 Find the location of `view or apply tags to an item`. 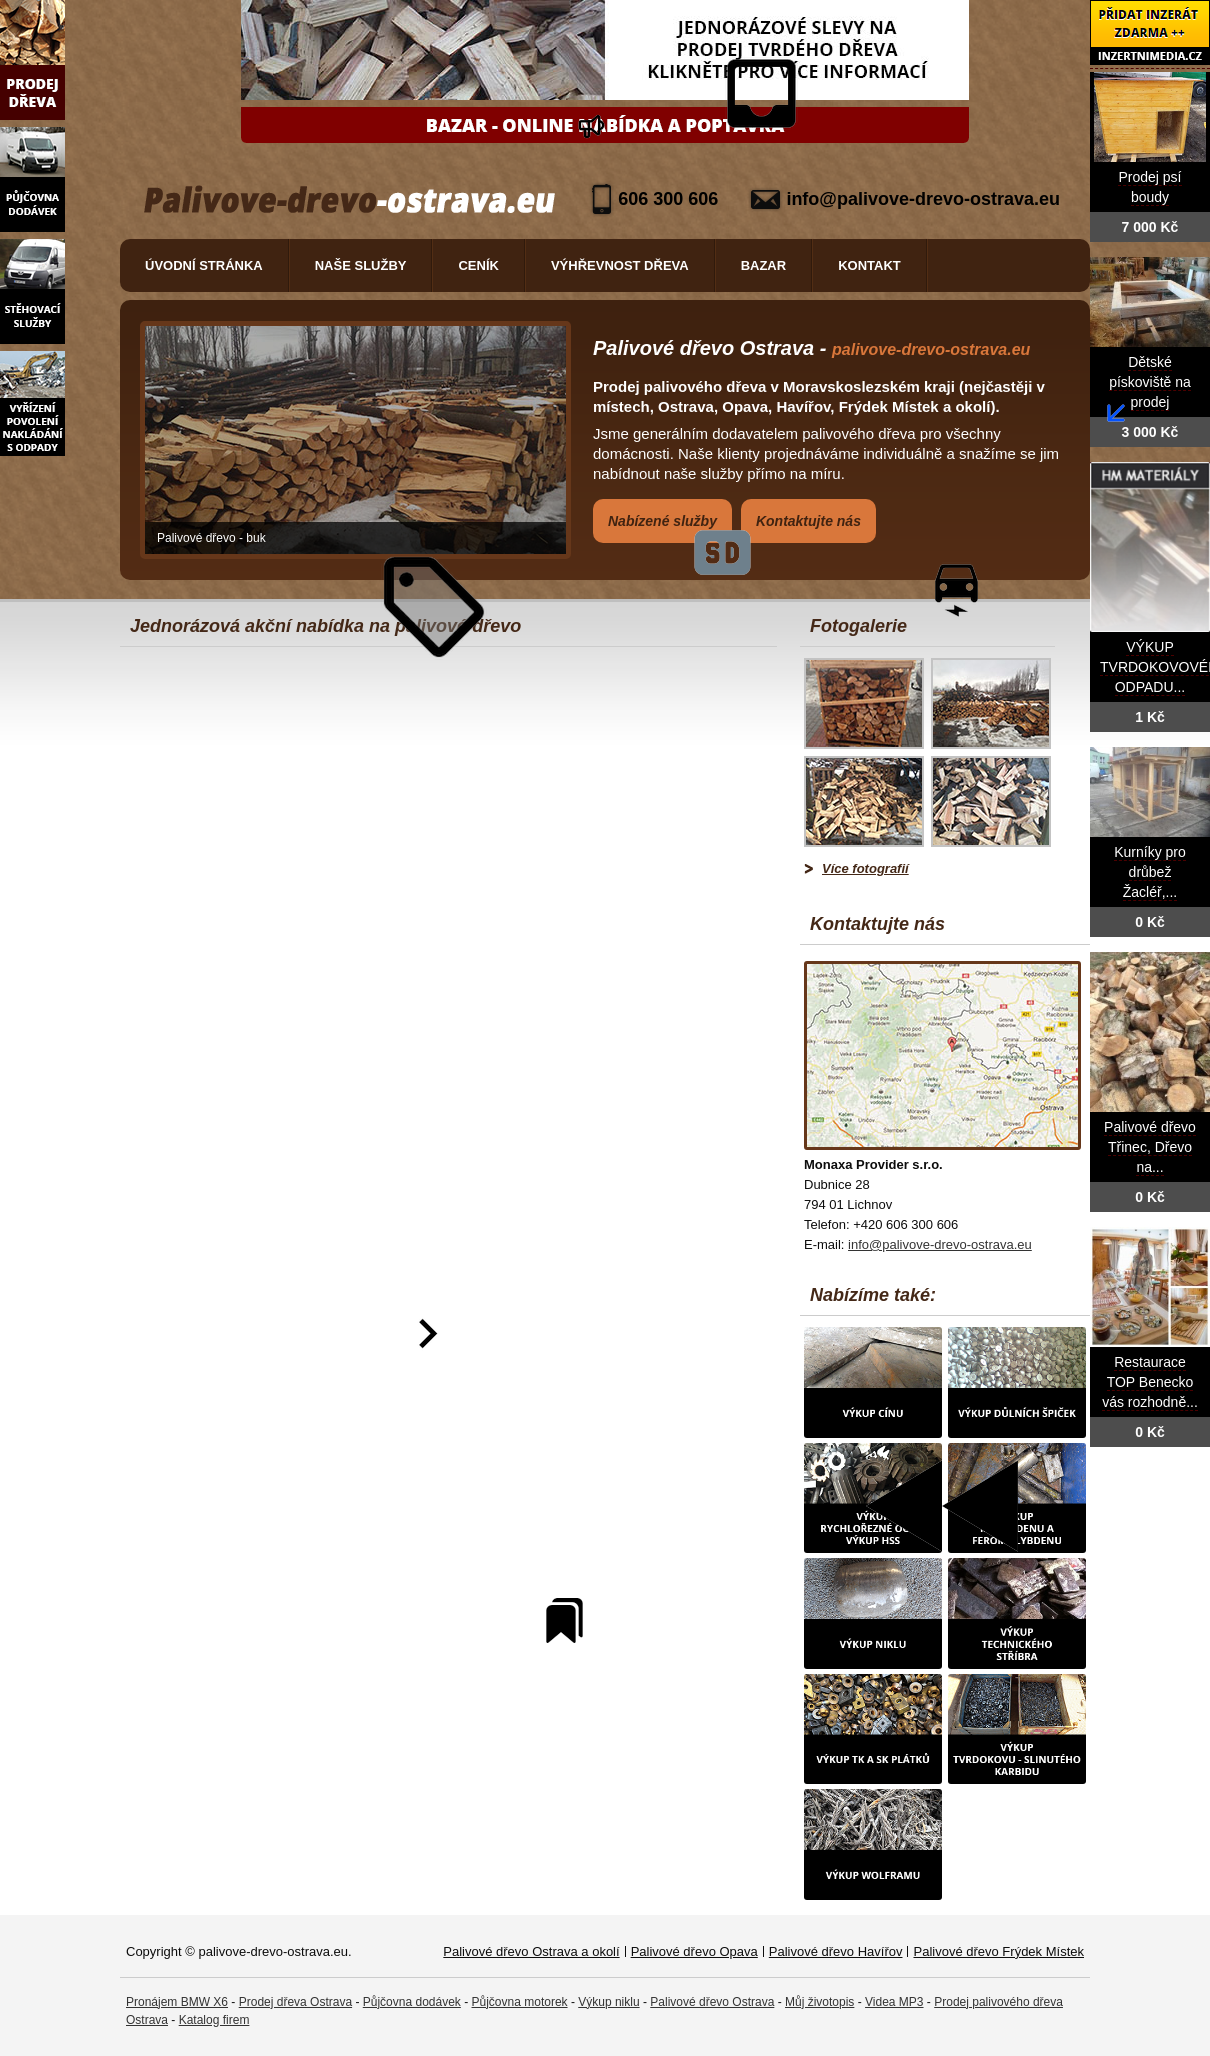

view or apply tags to an item is located at coordinates (434, 607).